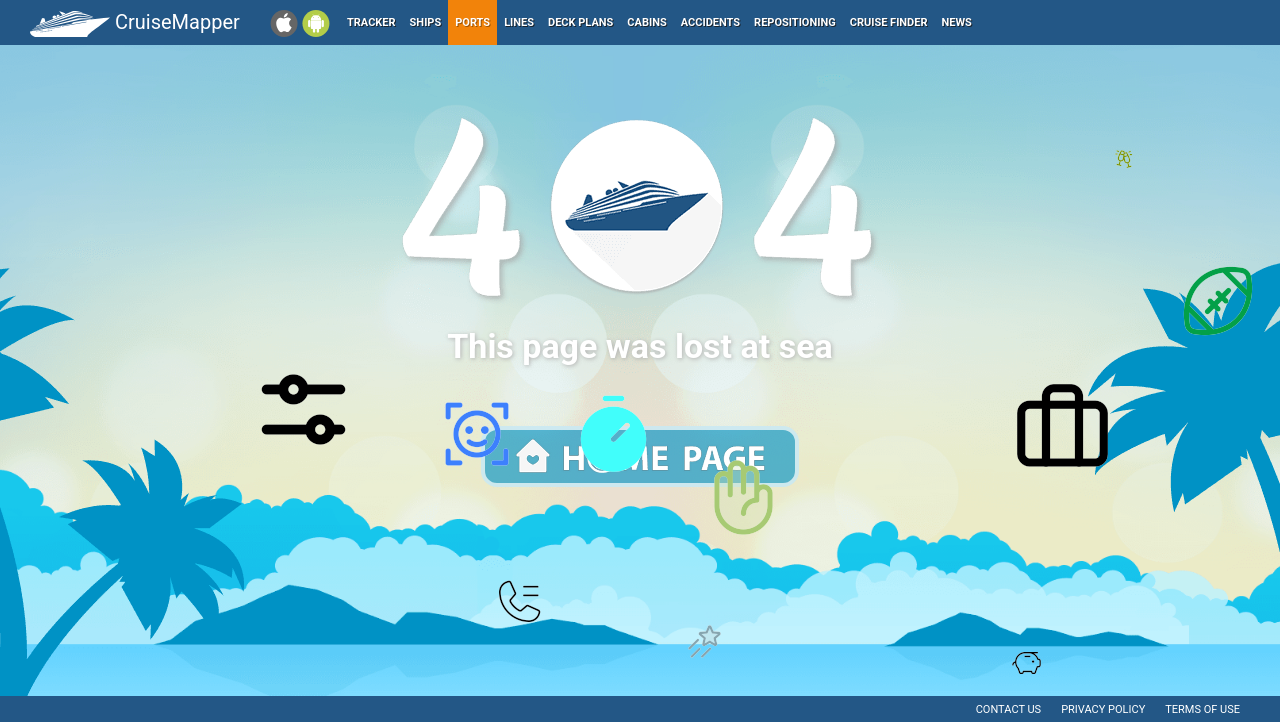  I want to click on stop or pause an action, so click(743, 497).